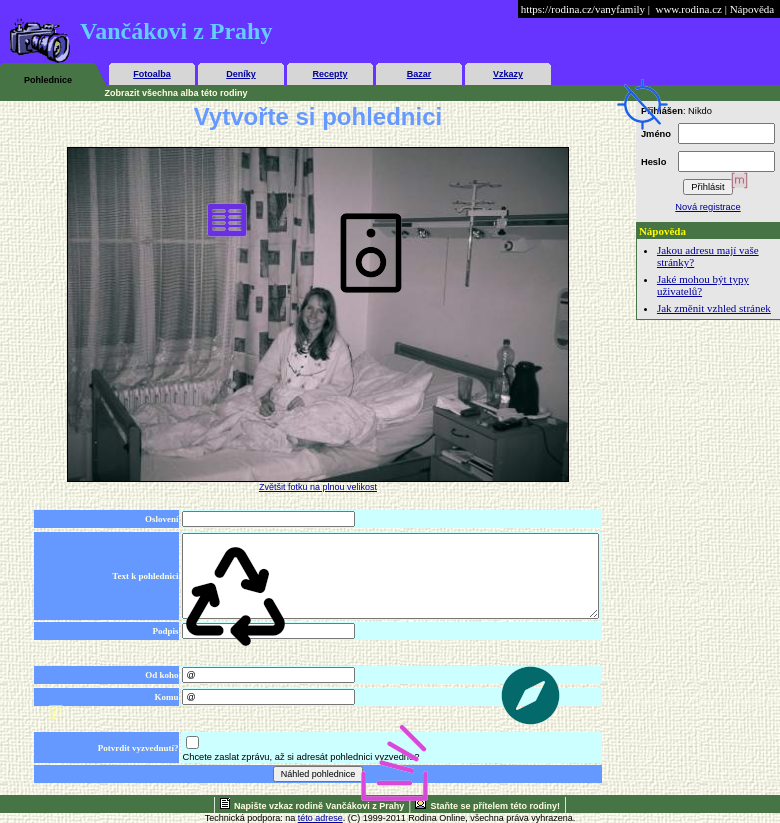 Image resolution: width=780 pixels, height=823 pixels. Describe the element at coordinates (530, 695) in the screenshot. I see `navigate or explore directions` at that location.